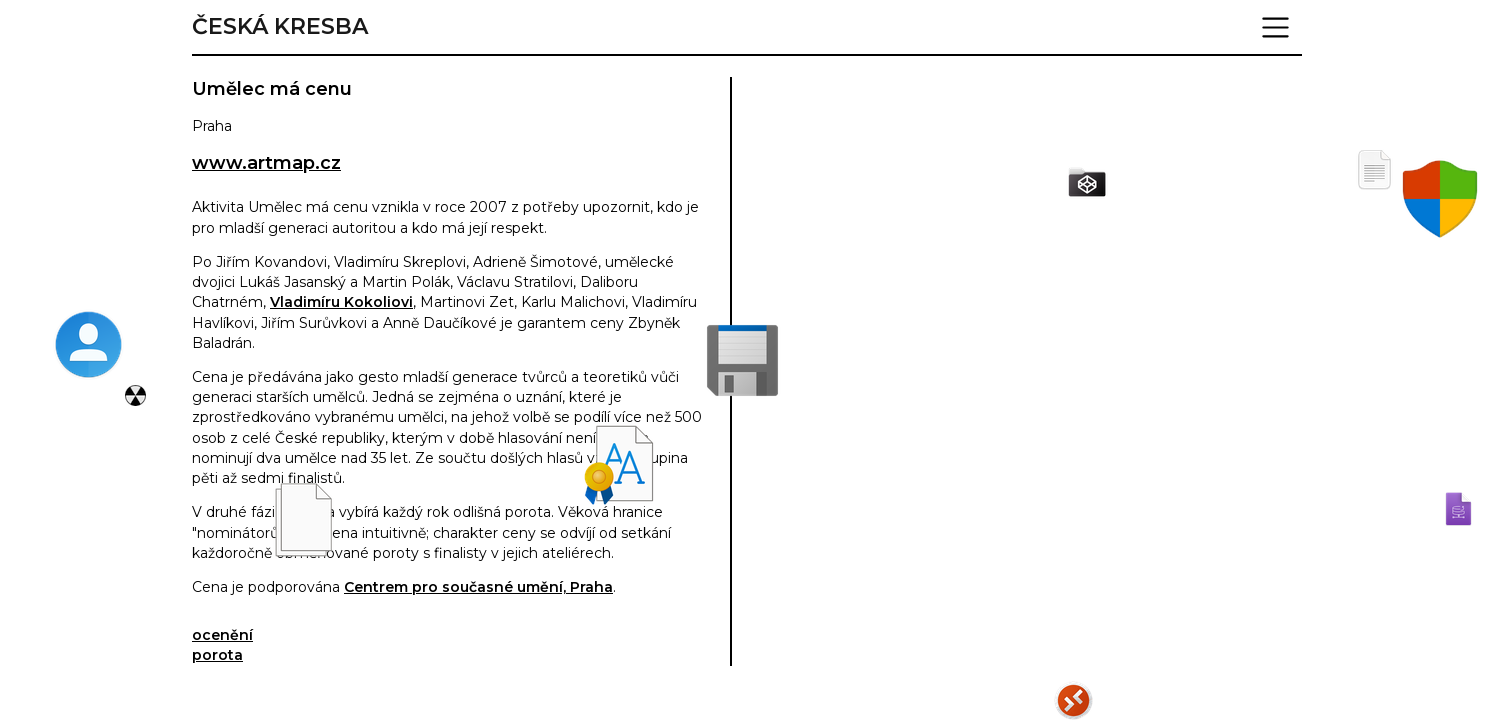 The width and height of the screenshot is (1494, 720). I want to click on copy file to clipboard, so click(304, 520).